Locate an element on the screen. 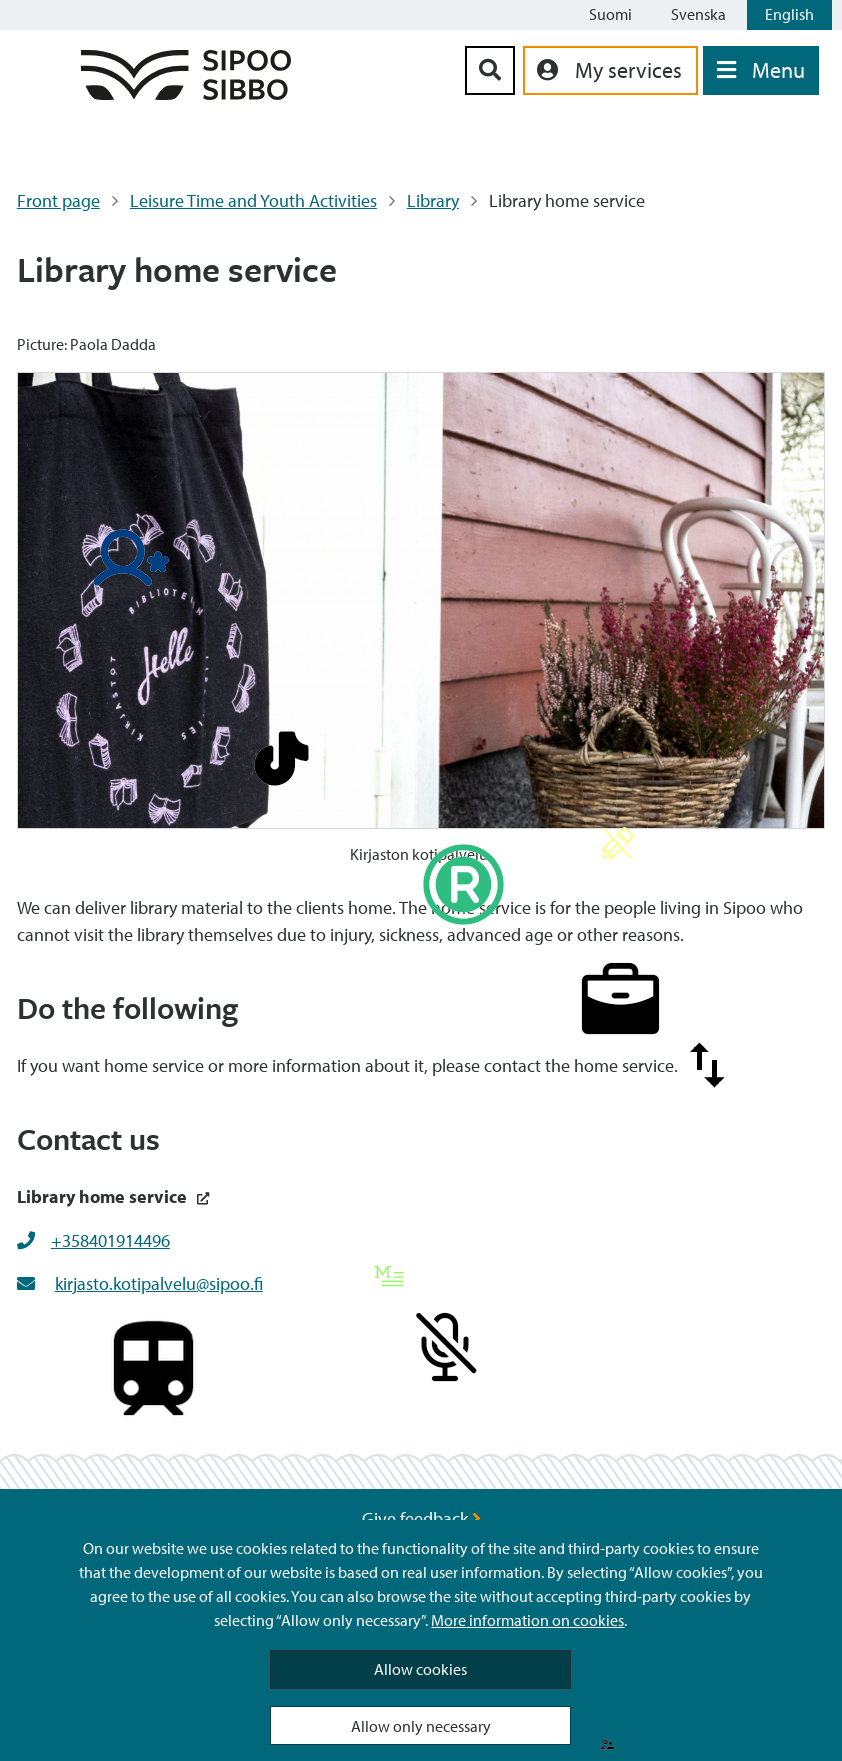 This screenshot has width=842, height=1761. indicates registered trademark status is located at coordinates (463, 884).